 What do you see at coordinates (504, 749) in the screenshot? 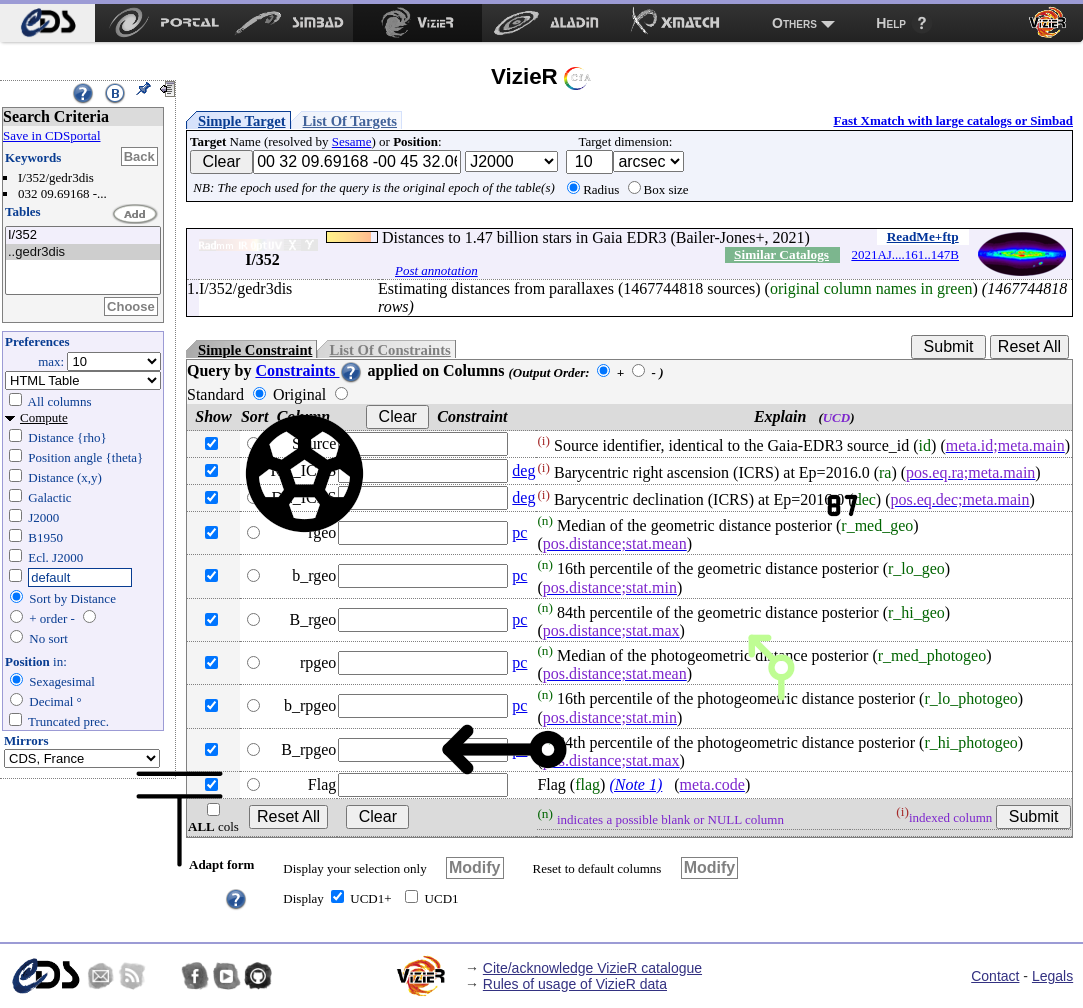
I see `go back to the previous screen` at bounding box center [504, 749].